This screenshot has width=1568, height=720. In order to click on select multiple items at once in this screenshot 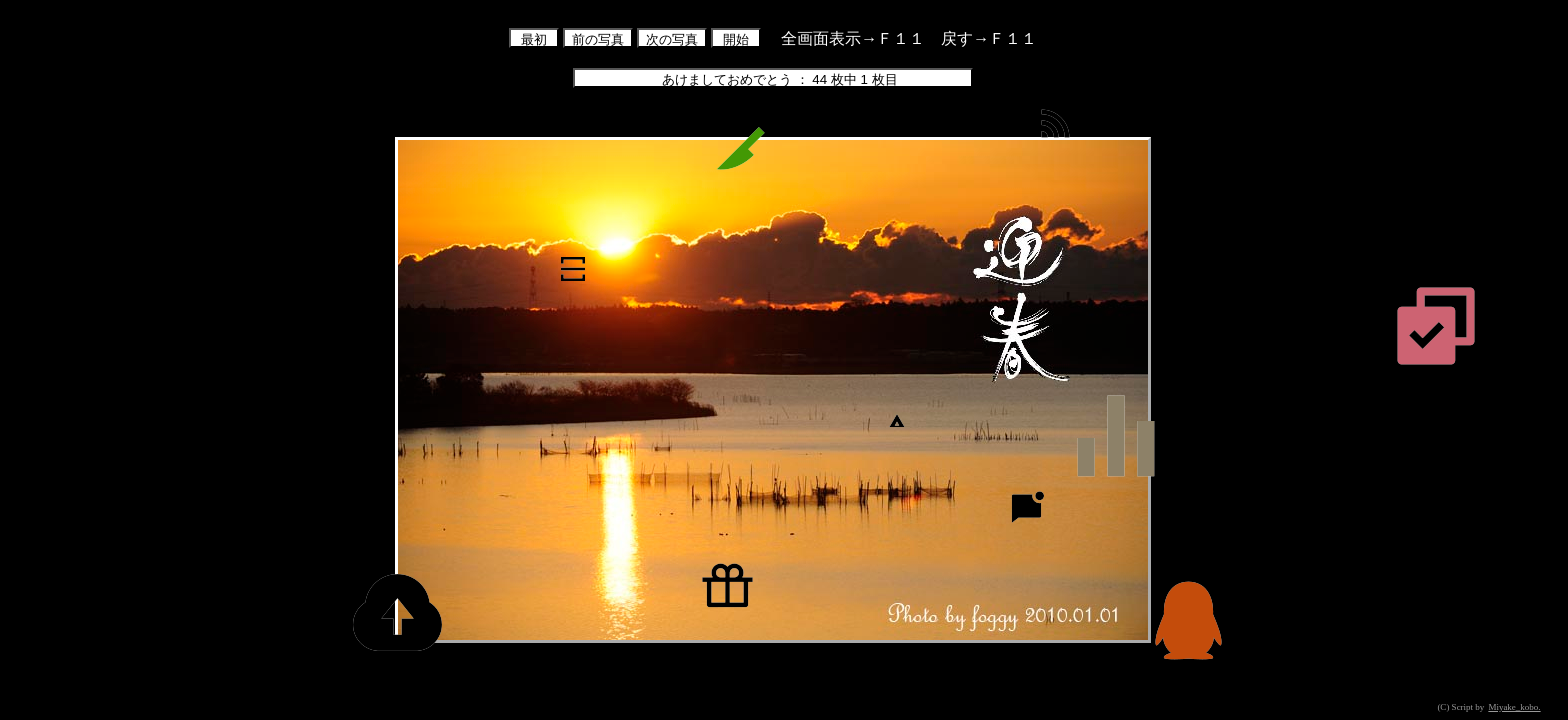, I will do `click(1436, 326)`.